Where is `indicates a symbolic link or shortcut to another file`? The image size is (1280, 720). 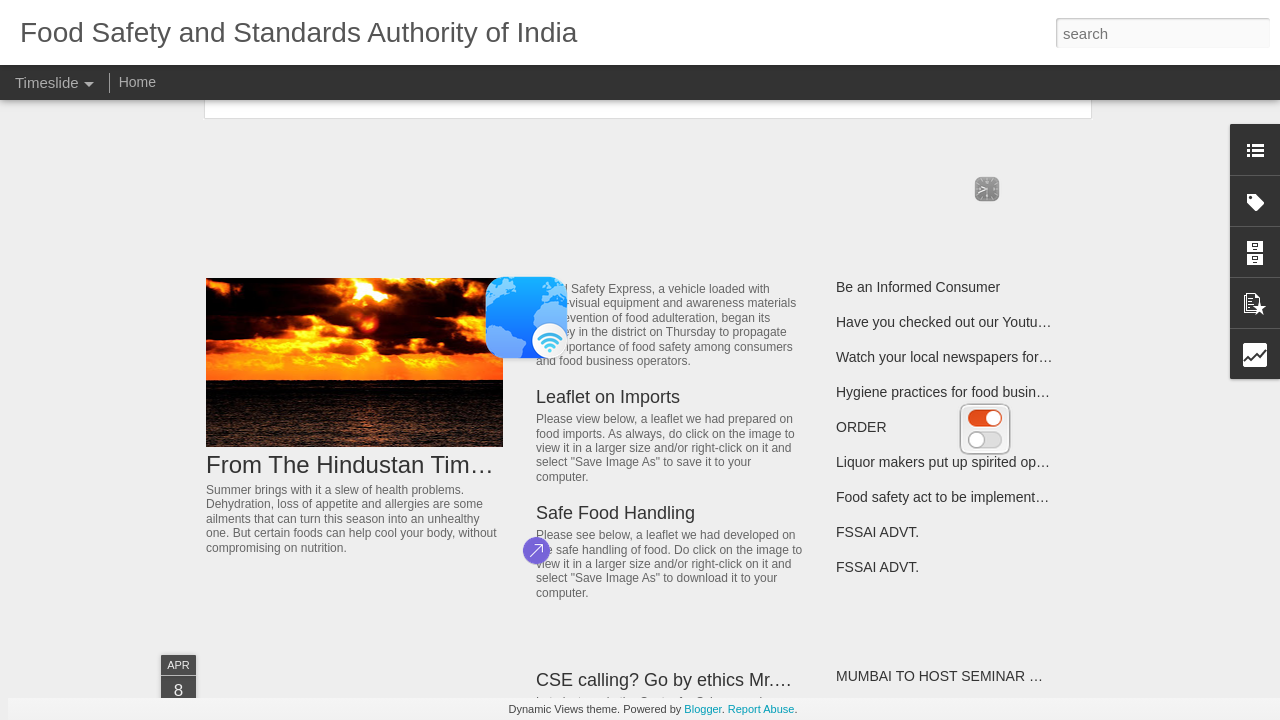 indicates a symbolic link or shortcut to another file is located at coordinates (536, 550).